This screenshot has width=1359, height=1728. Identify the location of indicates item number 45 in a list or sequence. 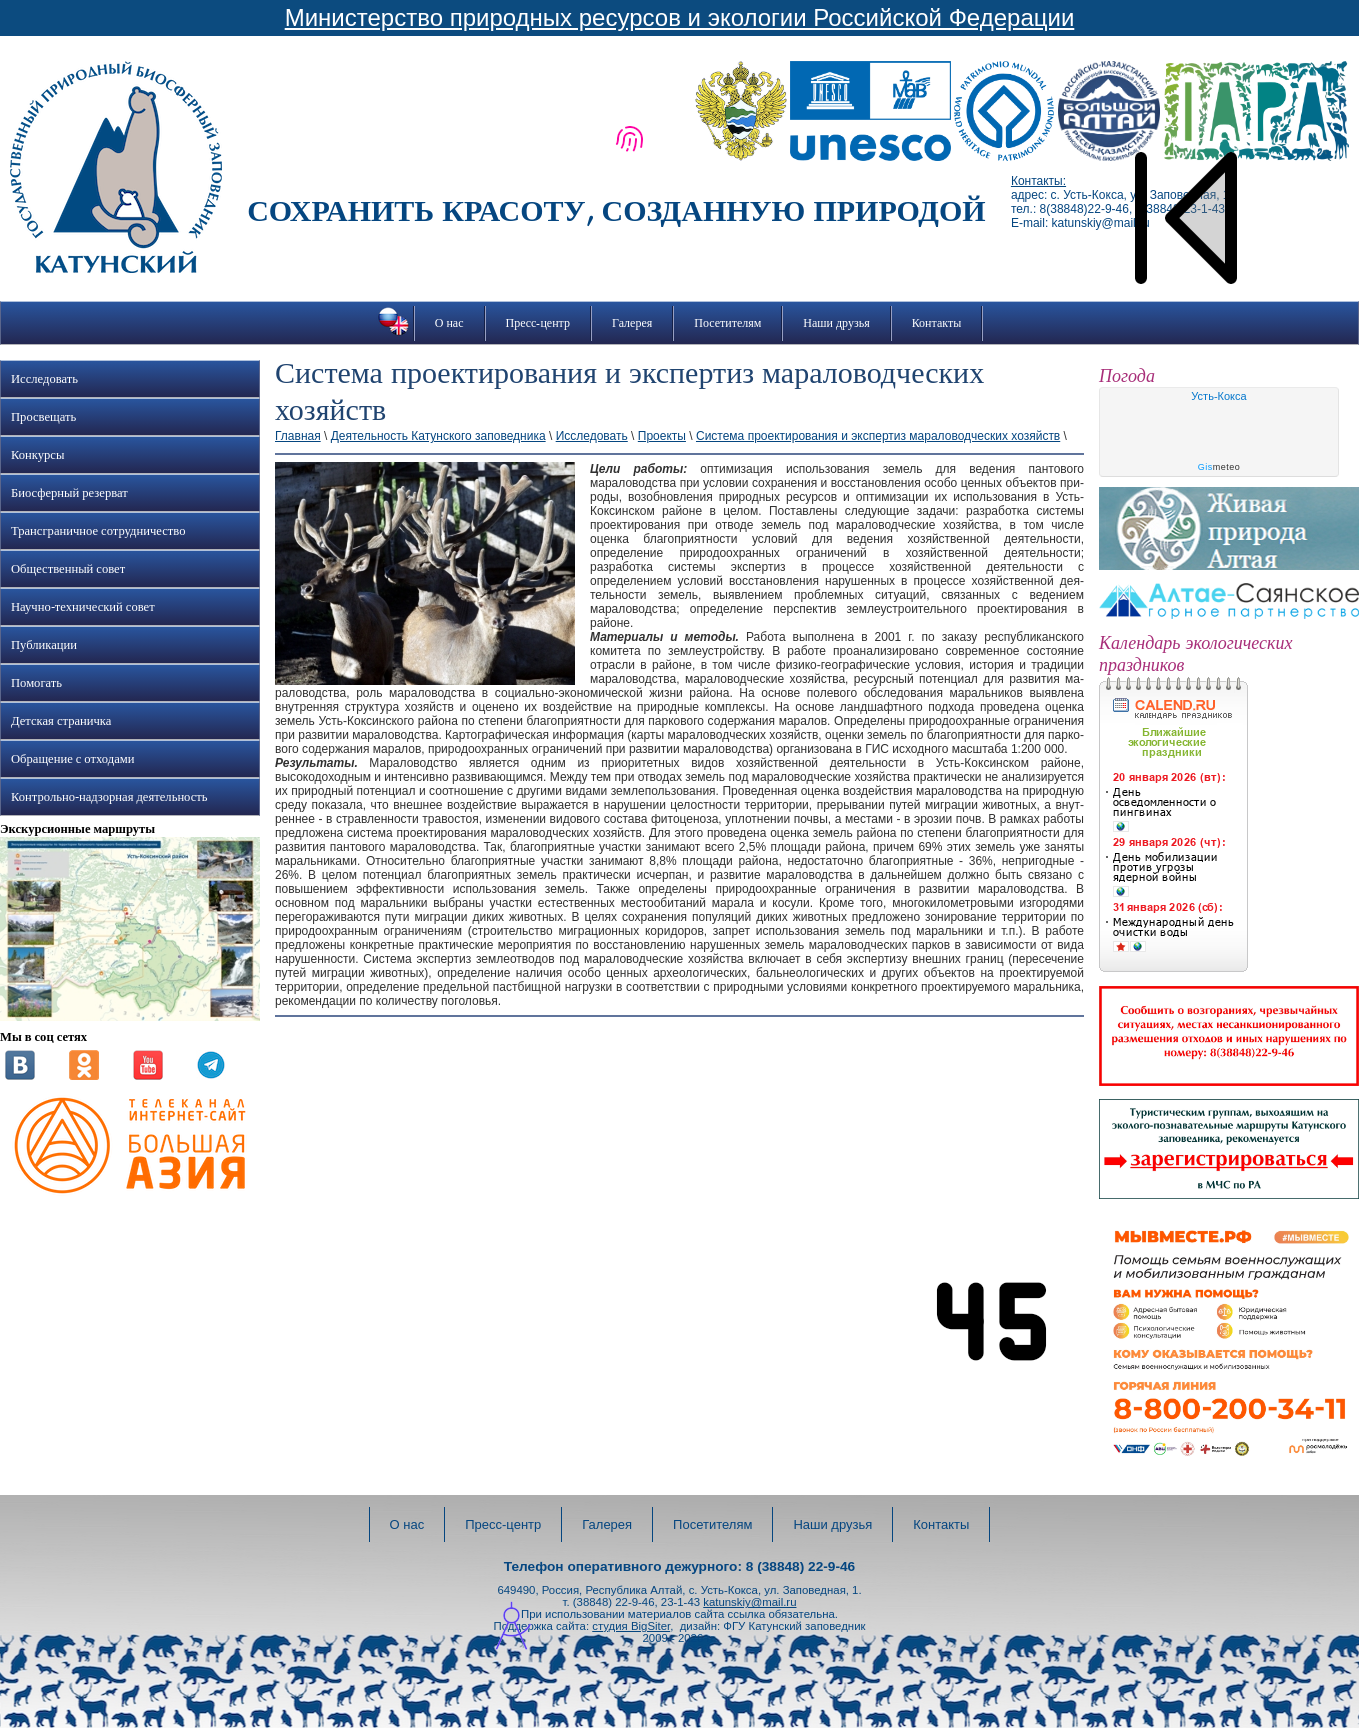
(991, 1321).